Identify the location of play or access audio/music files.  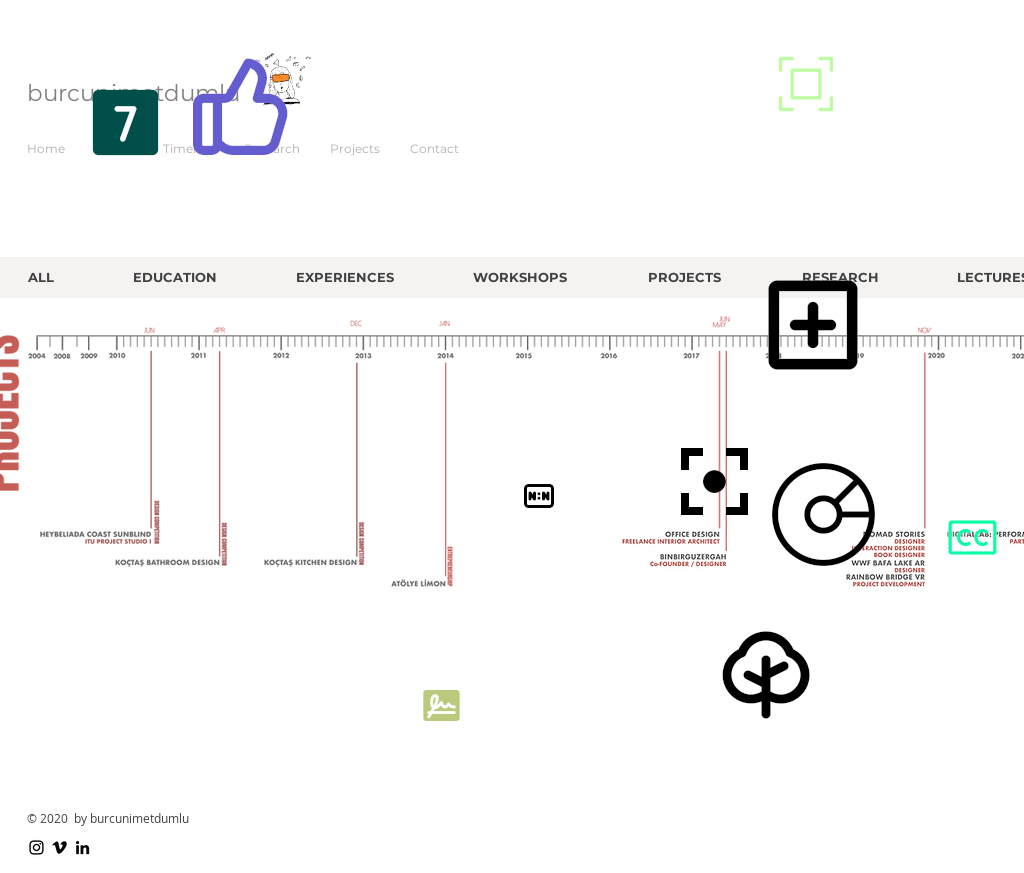
(823, 514).